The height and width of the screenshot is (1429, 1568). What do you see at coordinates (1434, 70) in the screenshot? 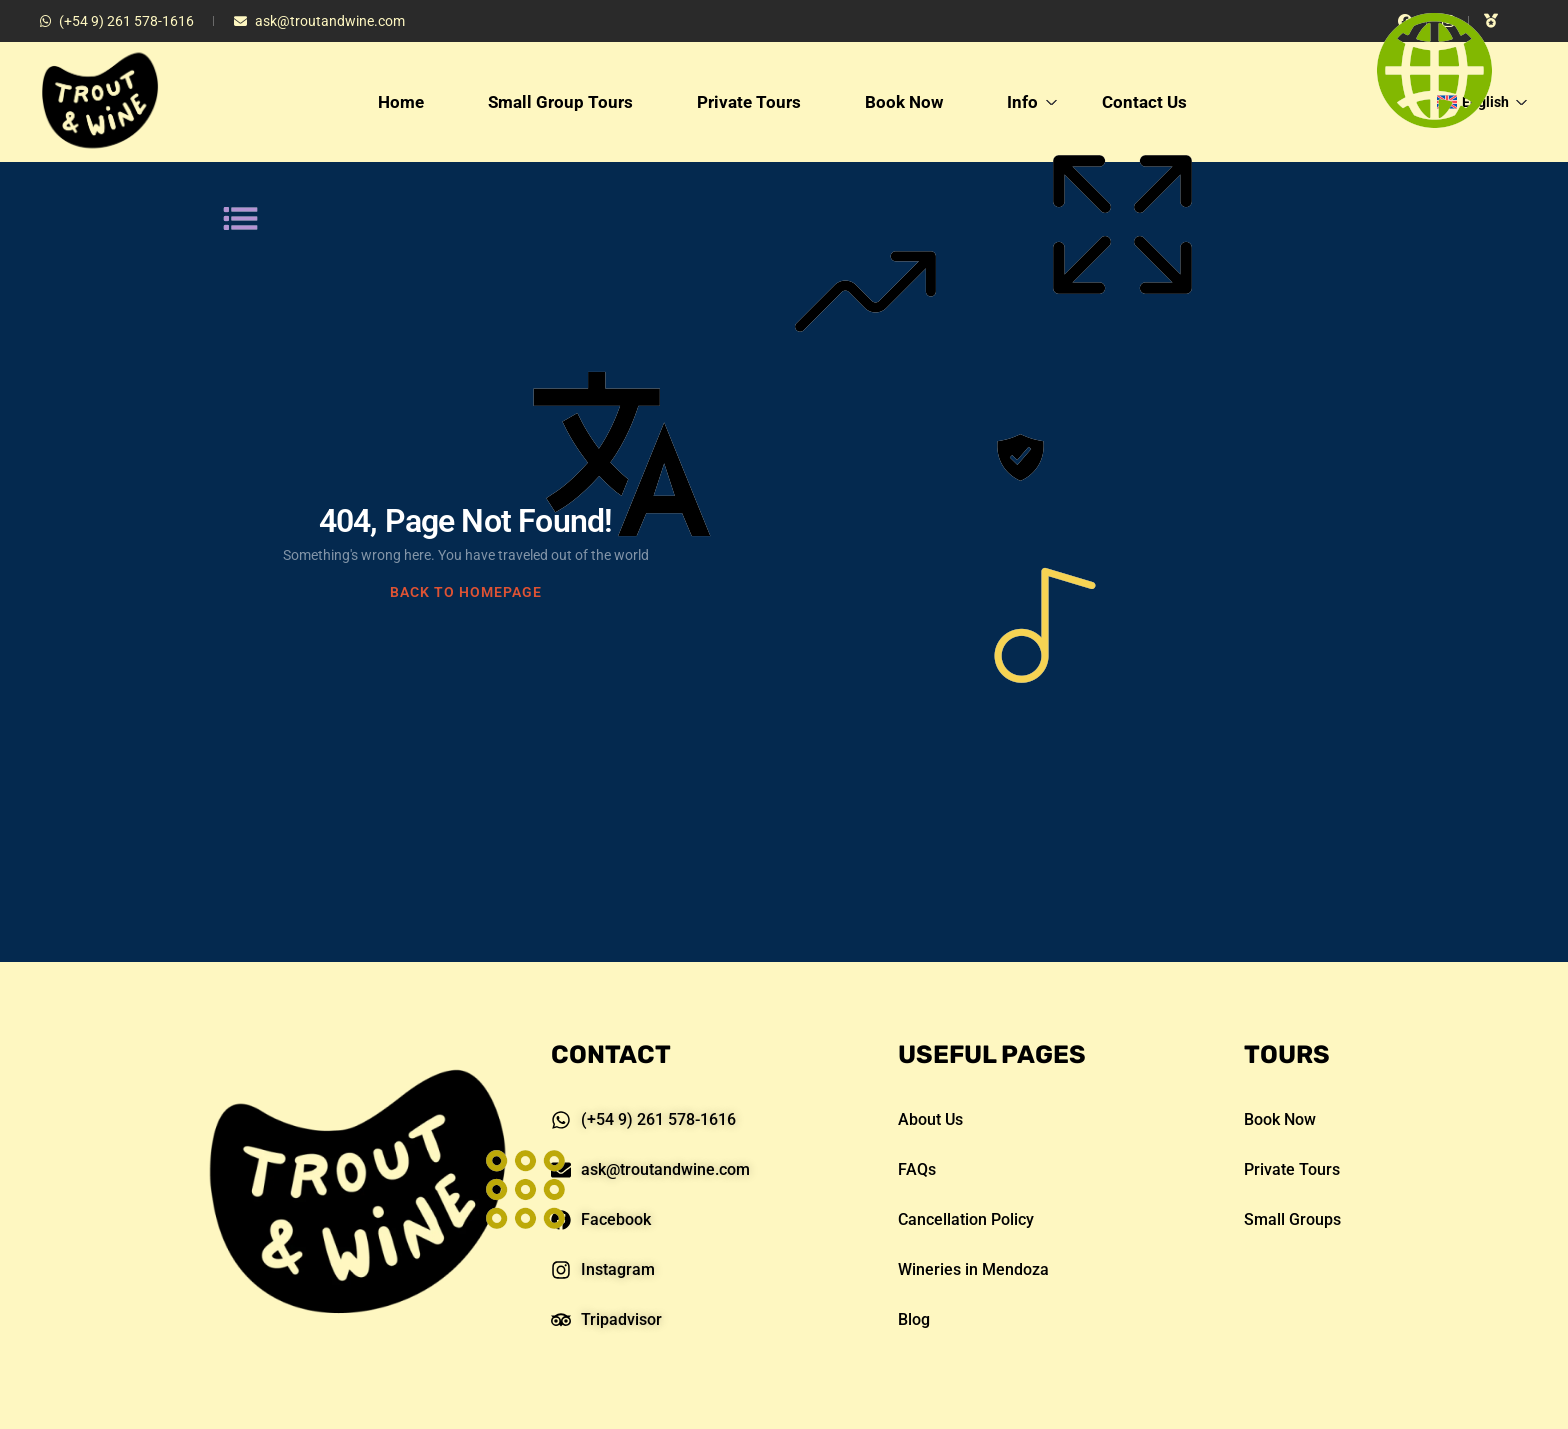
I see `access website or browse the web` at bounding box center [1434, 70].